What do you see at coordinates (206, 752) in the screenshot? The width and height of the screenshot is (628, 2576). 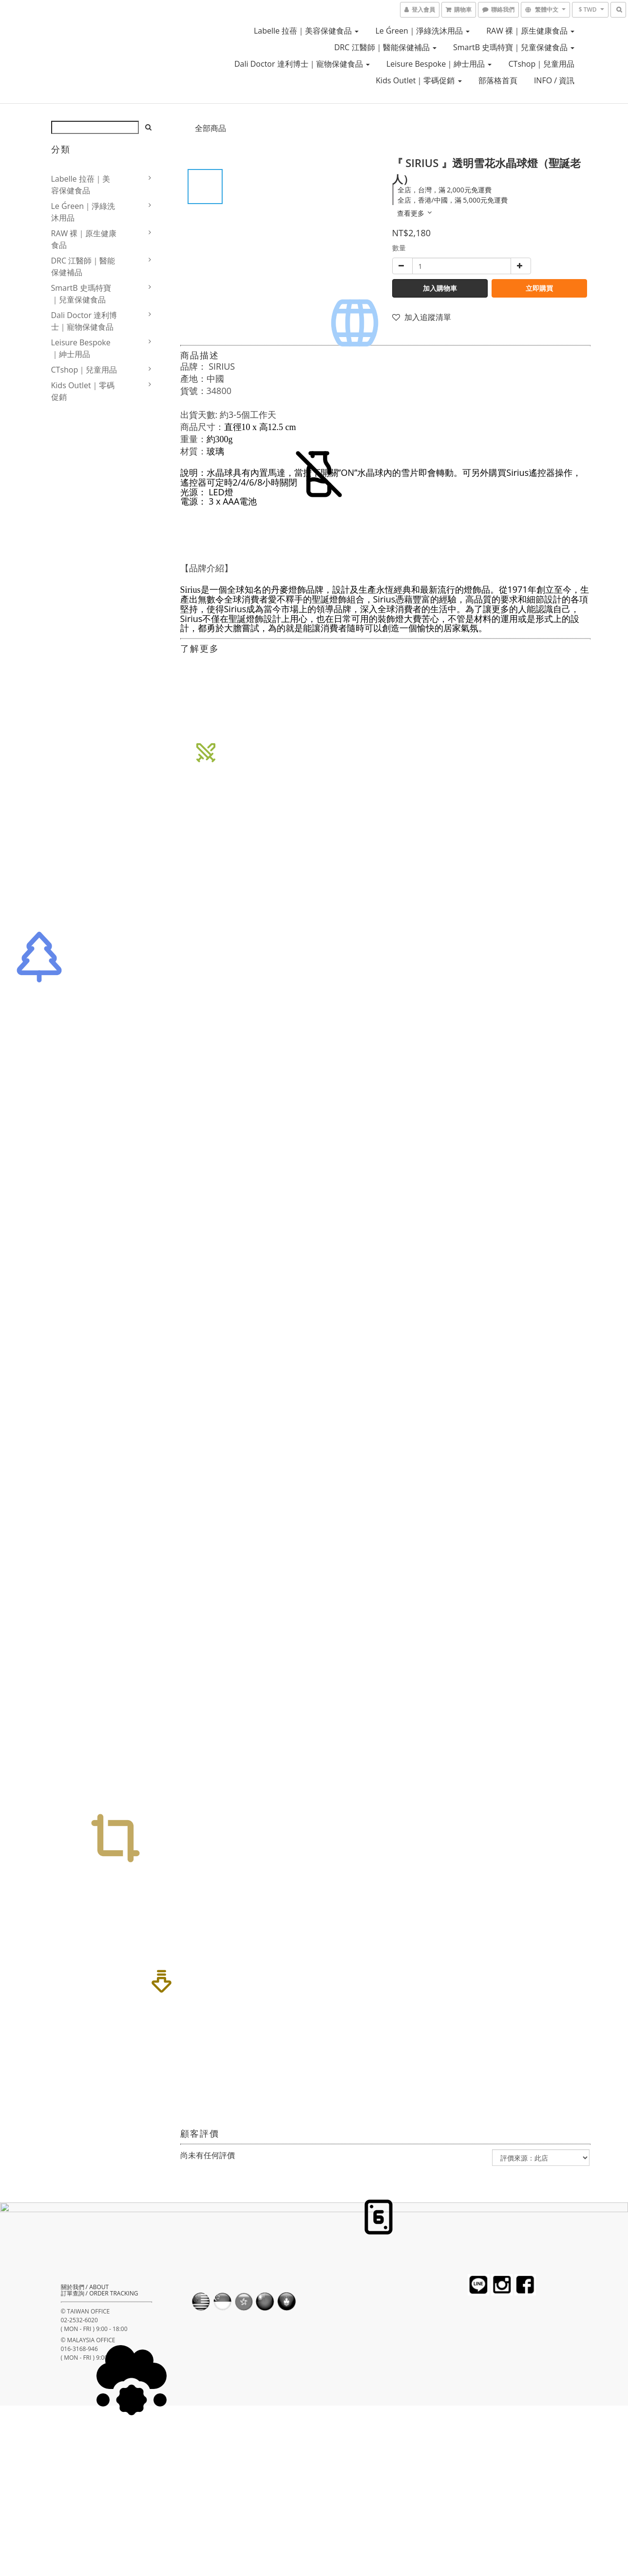 I see `initiate battle or combat mode` at bounding box center [206, 752].